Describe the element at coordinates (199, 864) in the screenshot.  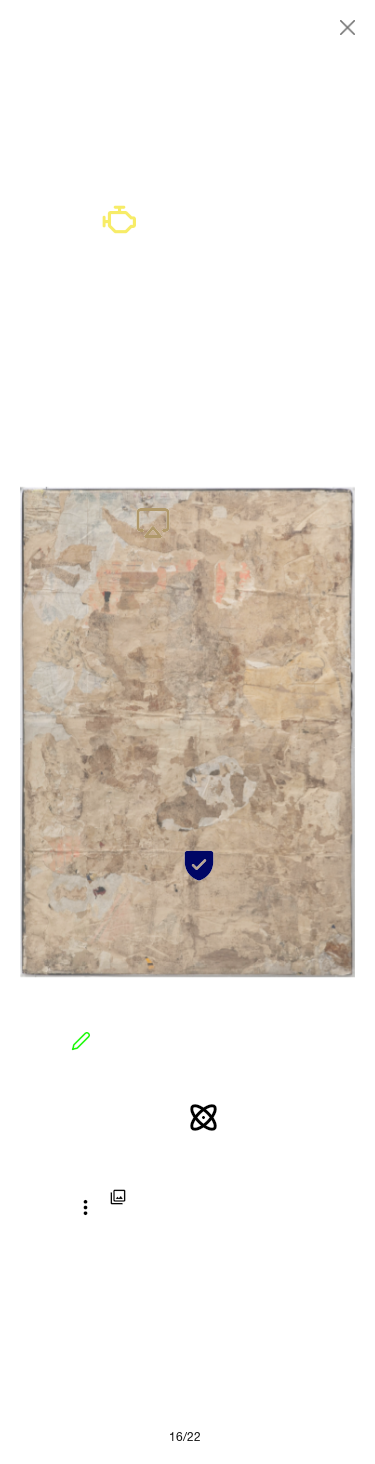
I see `indicates verified or secure status` at that location.